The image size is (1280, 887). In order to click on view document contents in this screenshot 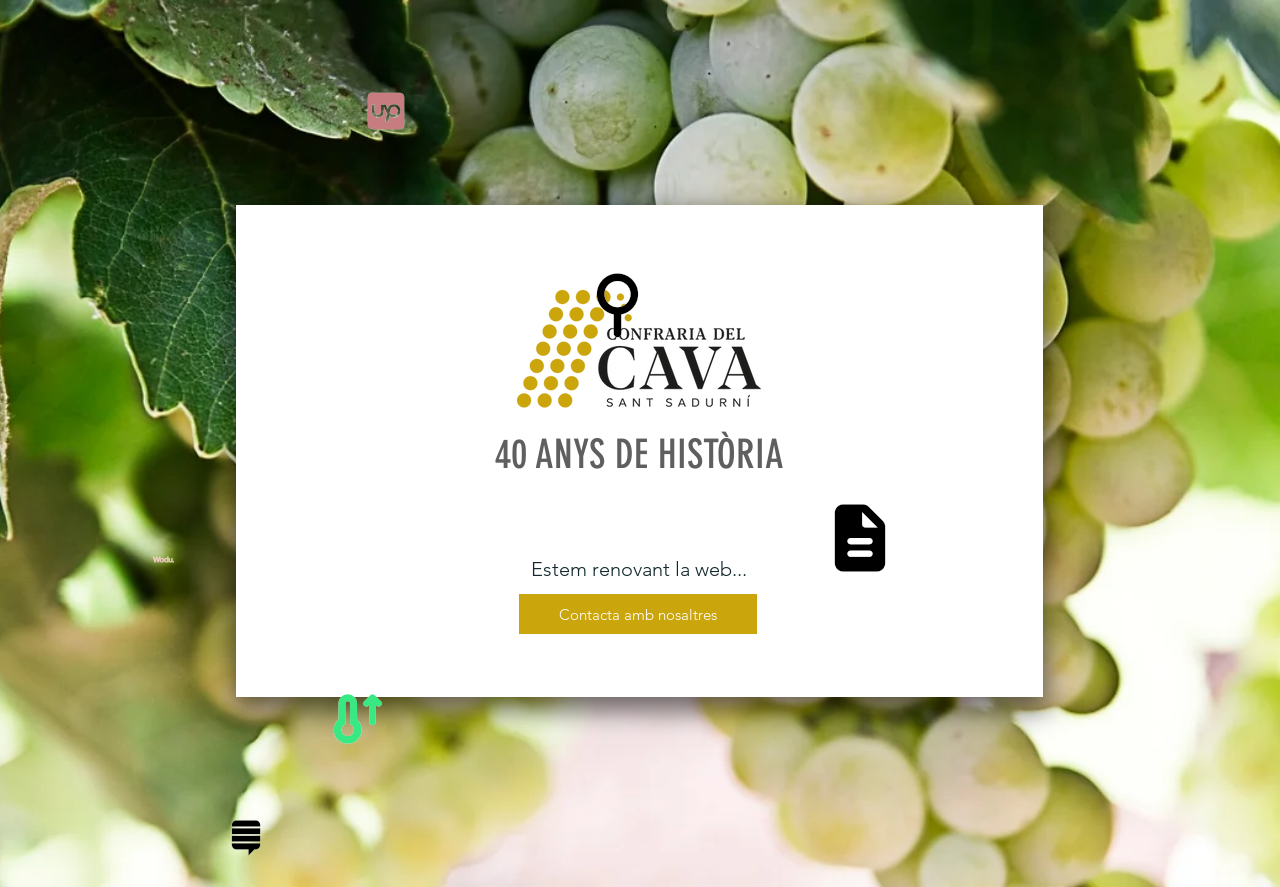, I will do `click(860, 538)`.